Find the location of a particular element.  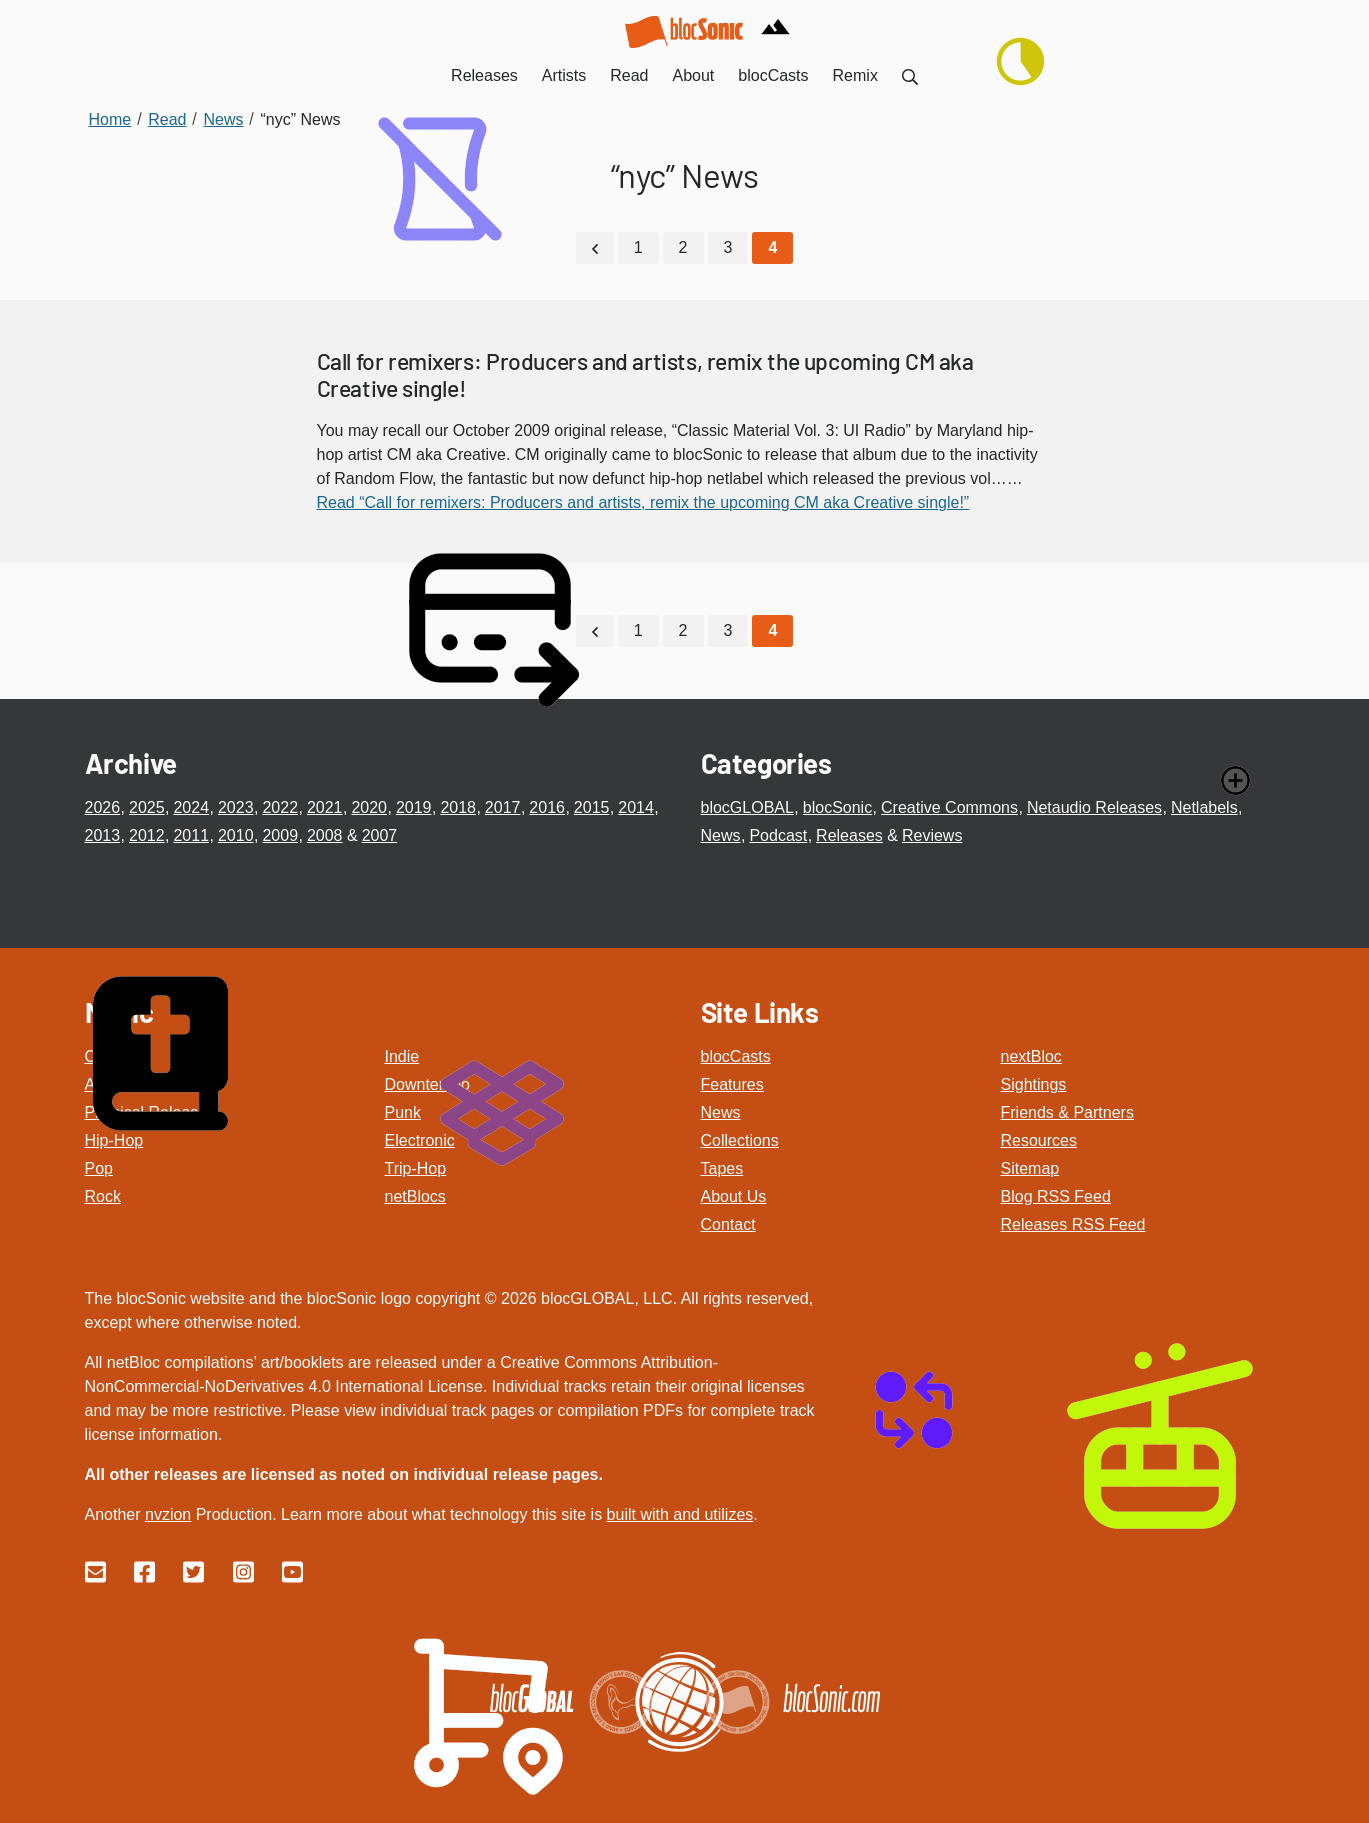

view landscape or nature photos is located at coordinates (775, 26).